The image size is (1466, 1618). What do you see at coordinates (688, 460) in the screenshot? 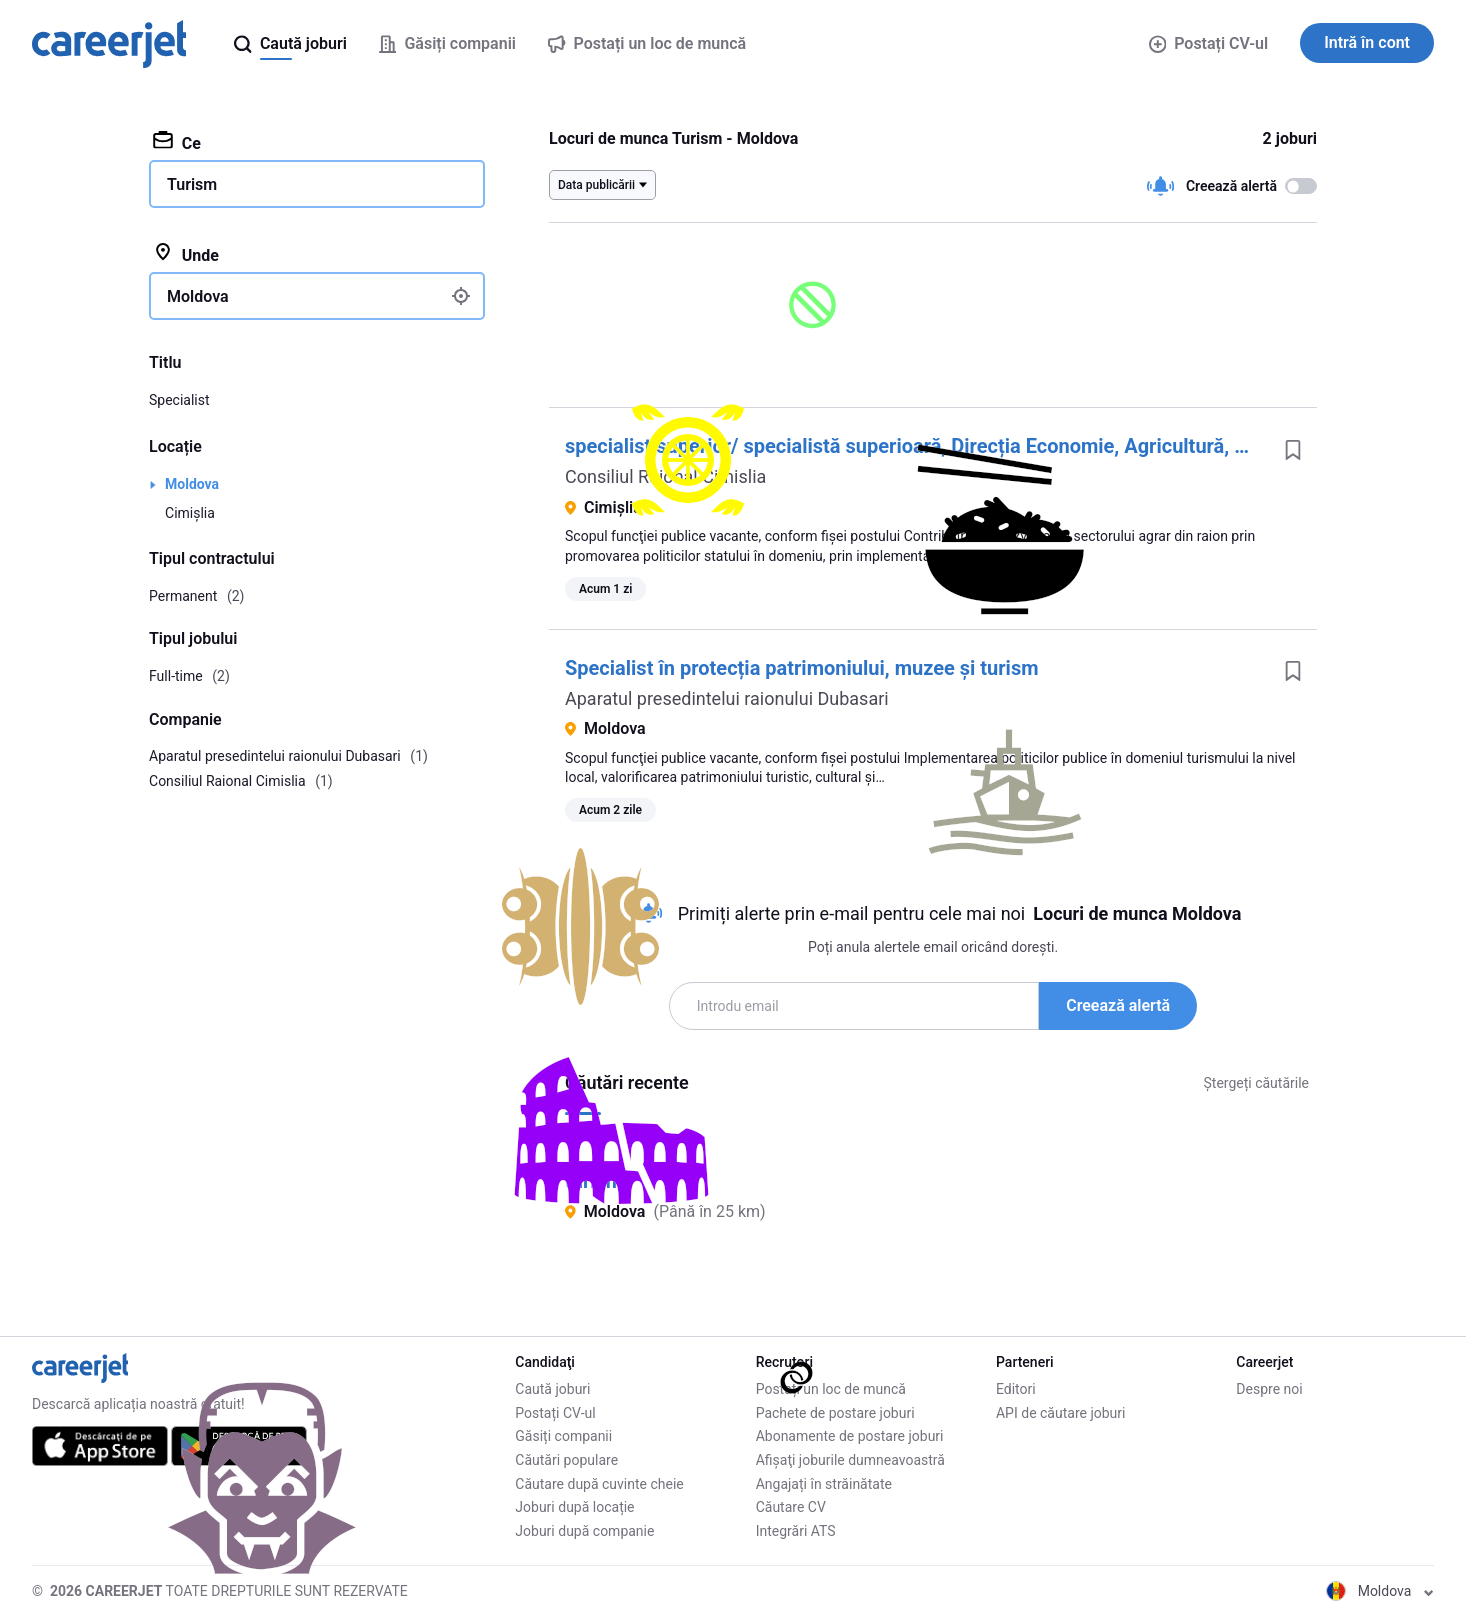
I see `tarot card: the wheel of fortune` at bounding box center [688, 460].